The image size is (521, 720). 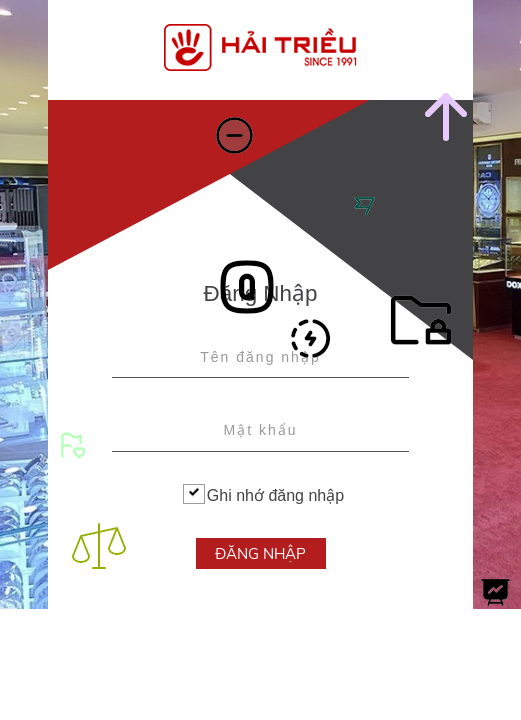 I want to click on view presentation or slideshow, so click(x=495, y=592).